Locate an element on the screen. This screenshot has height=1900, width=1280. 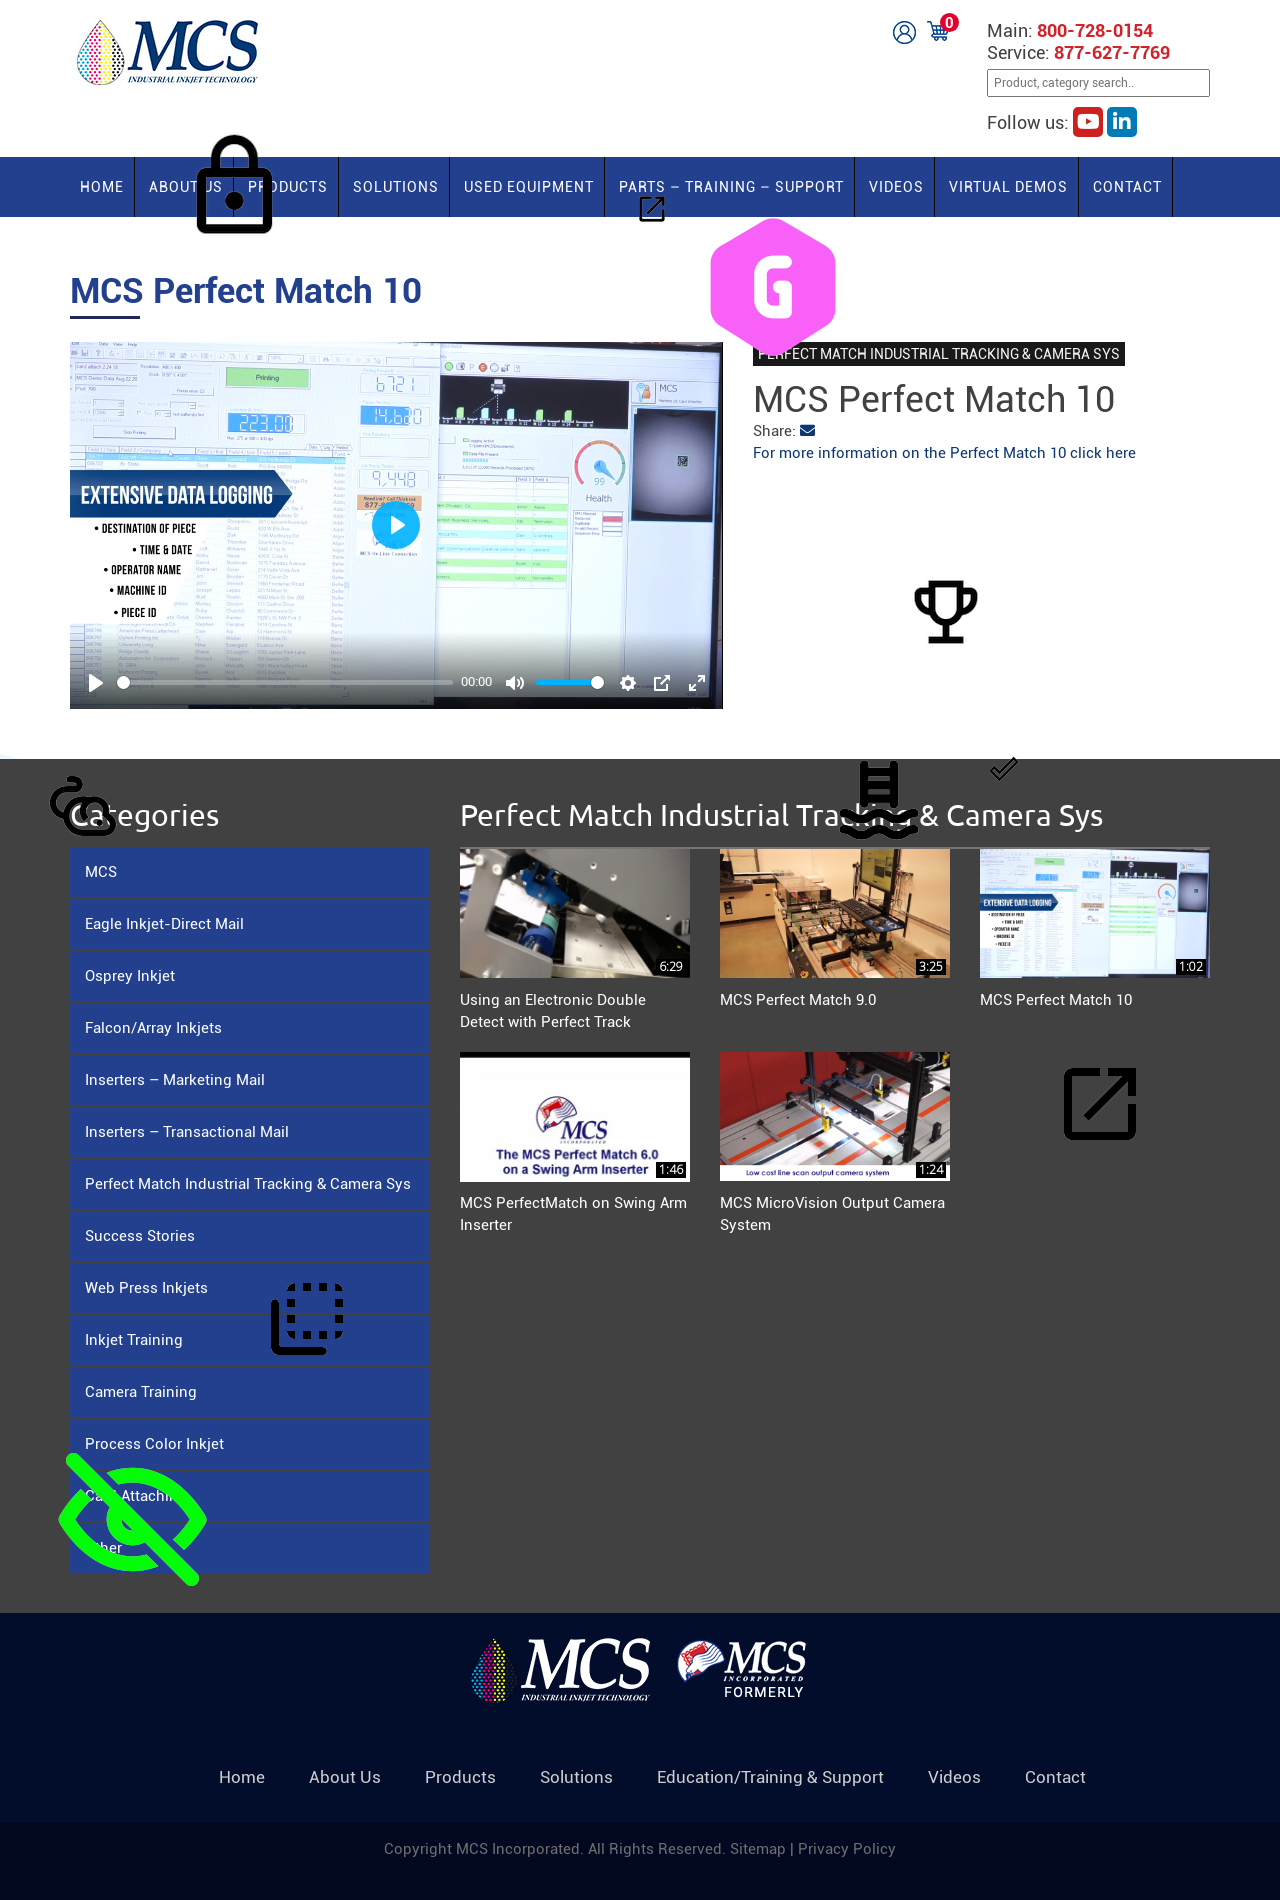
send layer to back is located at coordinates (307, 1319).